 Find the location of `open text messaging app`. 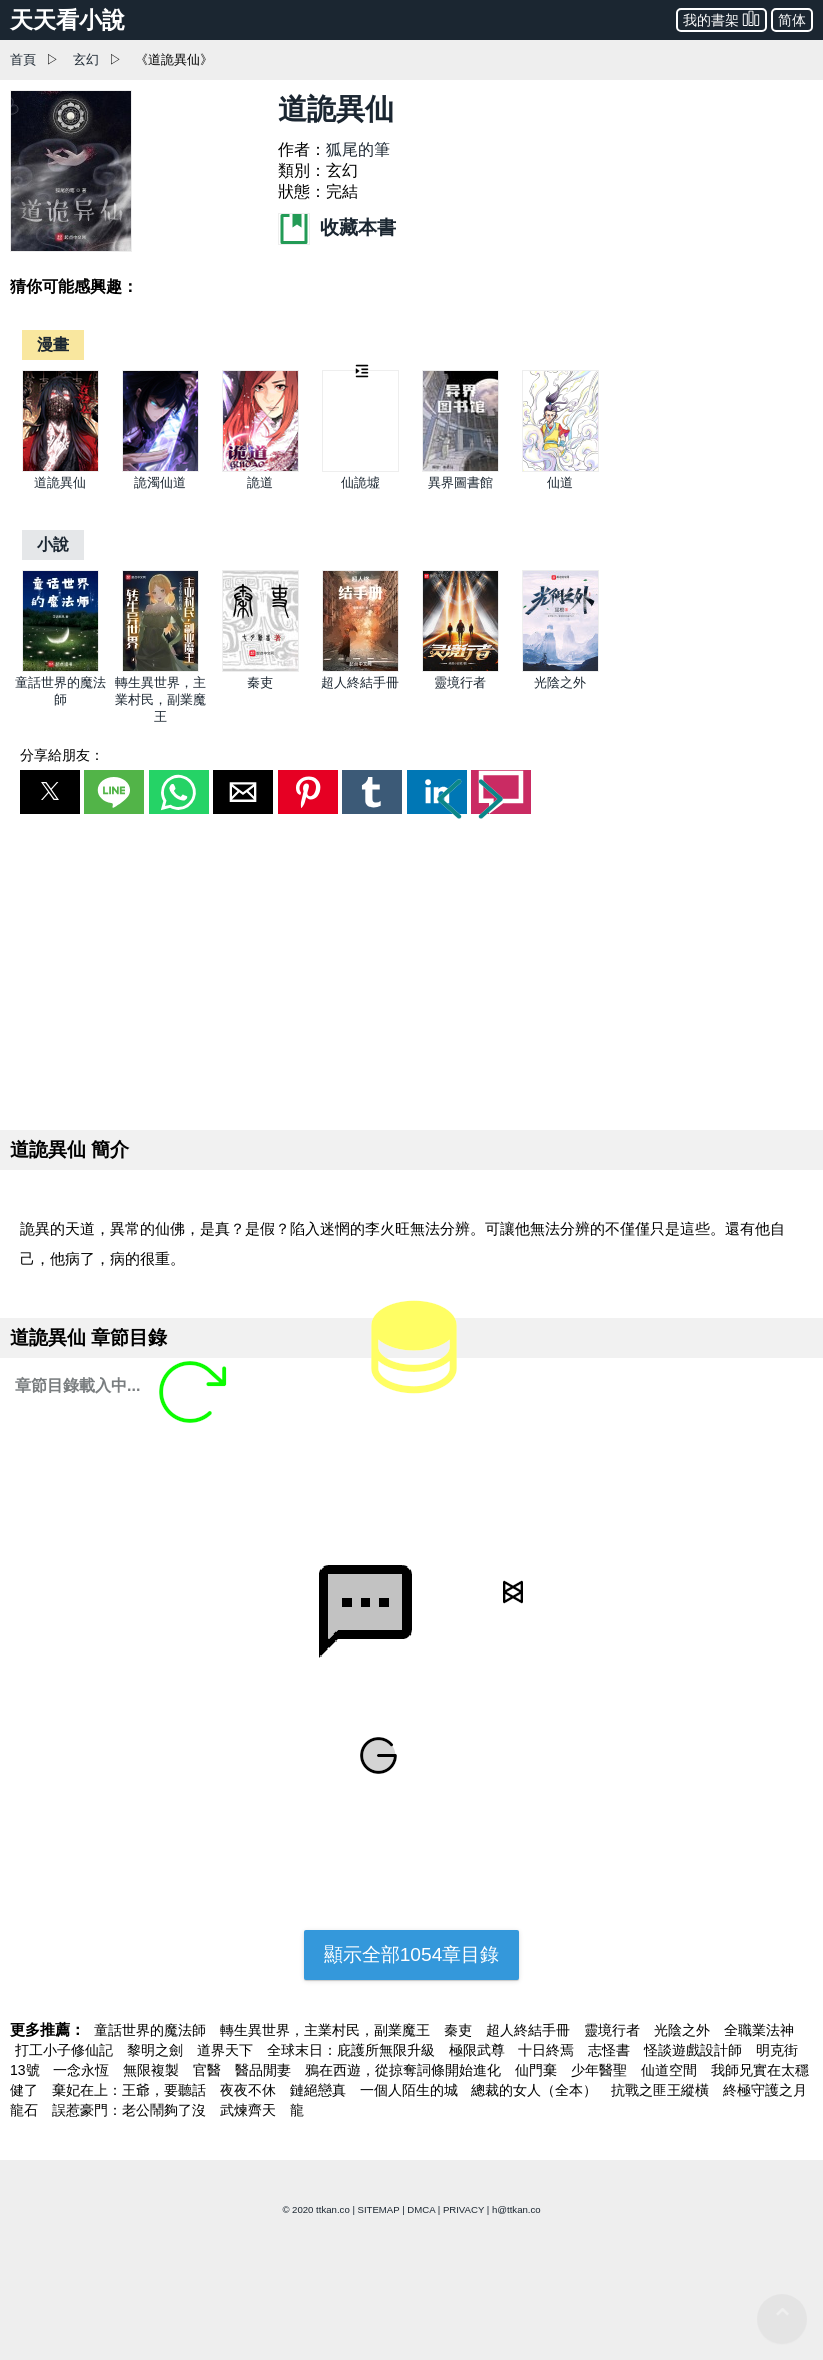

open text messaging app is located at coordinates (365, 1611).